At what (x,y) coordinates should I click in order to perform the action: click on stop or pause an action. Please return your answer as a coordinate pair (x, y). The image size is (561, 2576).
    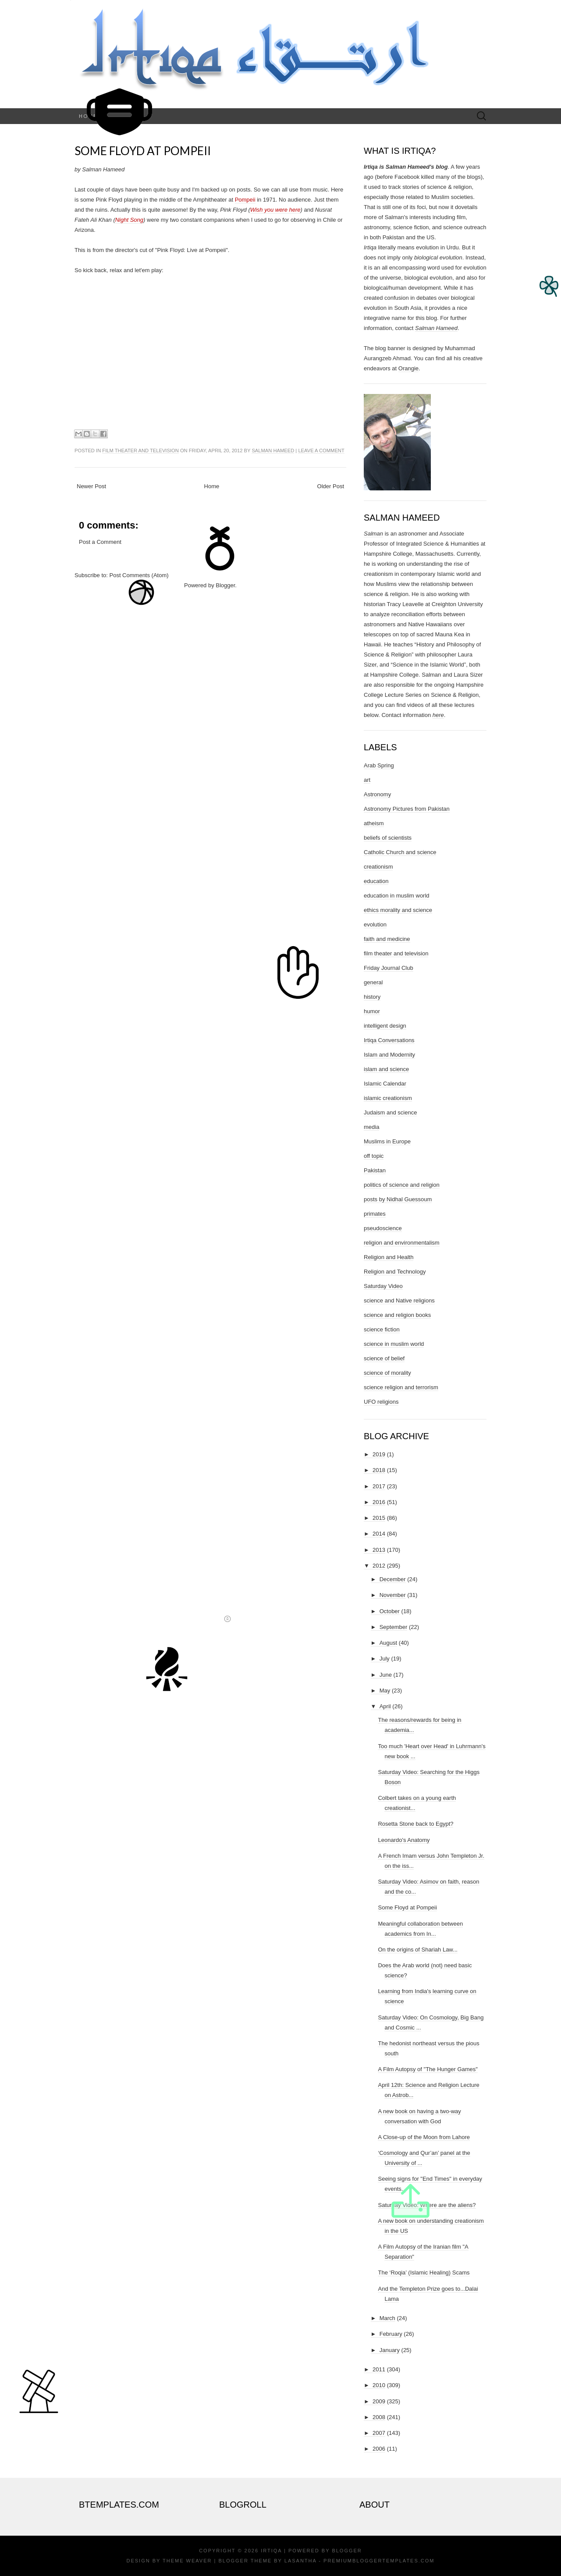
    Looking at the image, I should click on (298, 972).